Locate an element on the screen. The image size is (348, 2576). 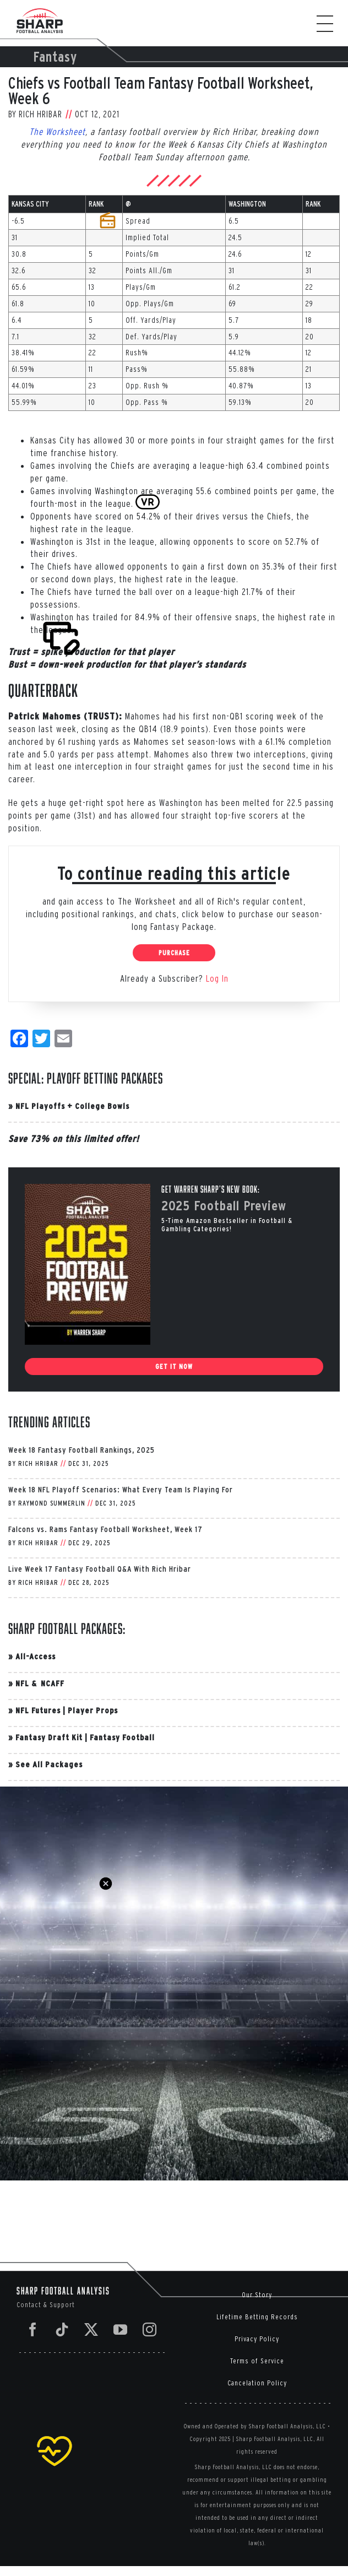
access virtual reality mode or features is located at coordinates (148, 502).